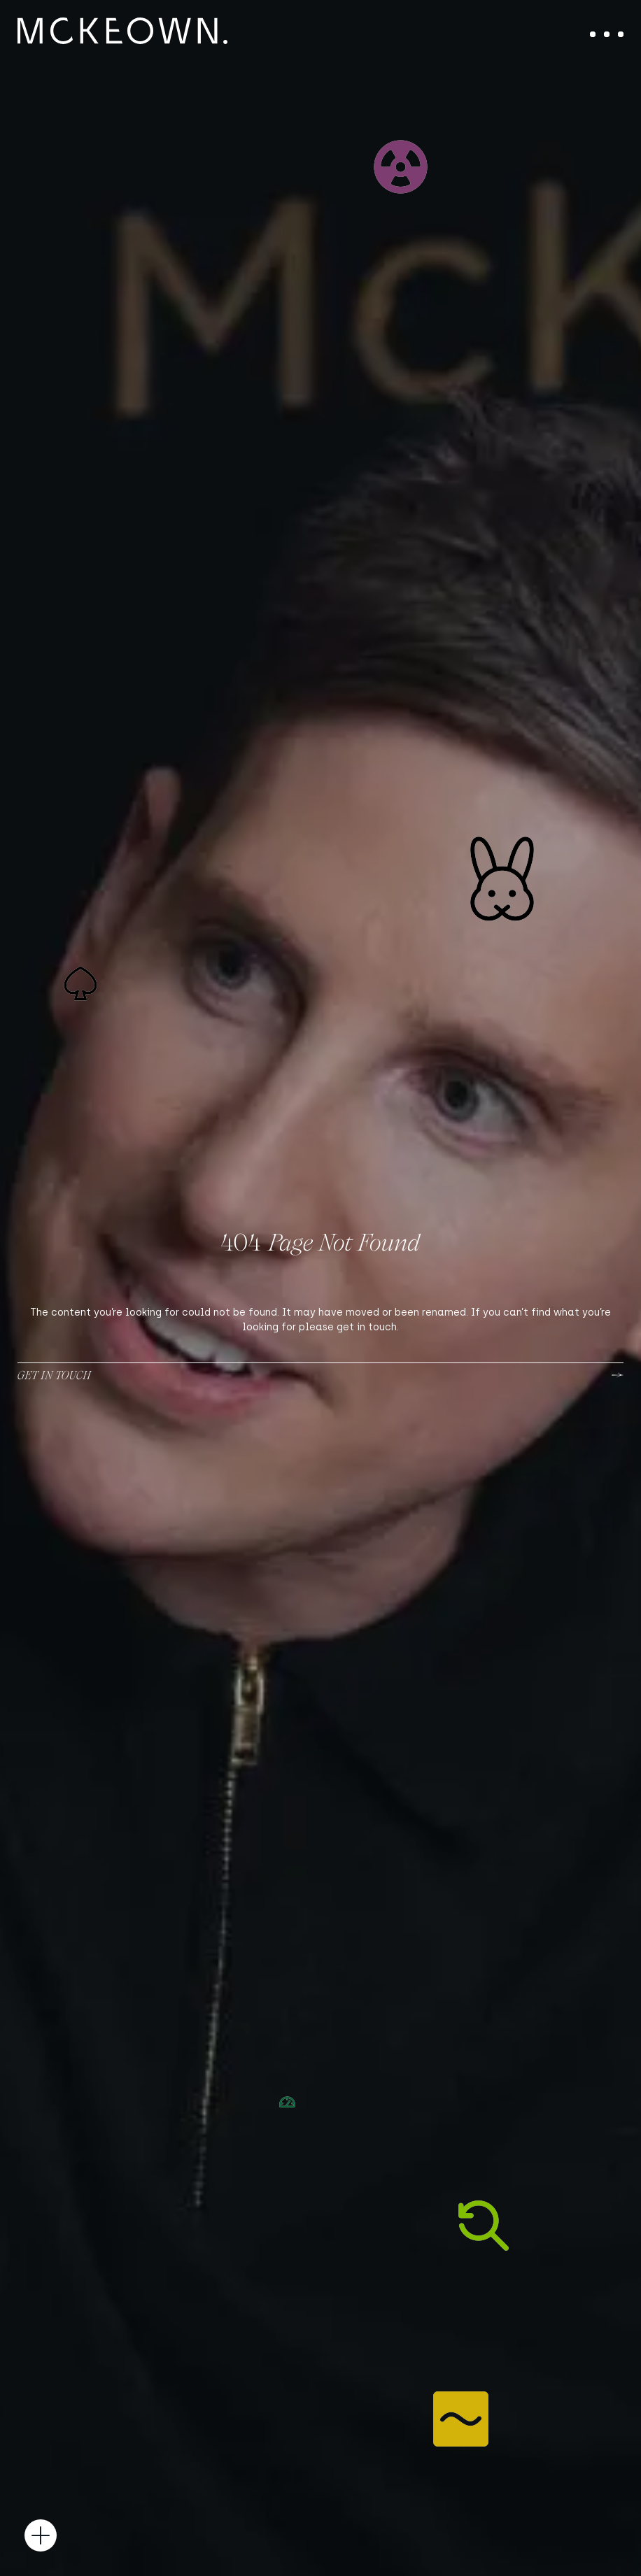 Image resolution: width=641 pixels, height=2576 pixels. I want to click on spade suit icon for card games, so click(80, 984).